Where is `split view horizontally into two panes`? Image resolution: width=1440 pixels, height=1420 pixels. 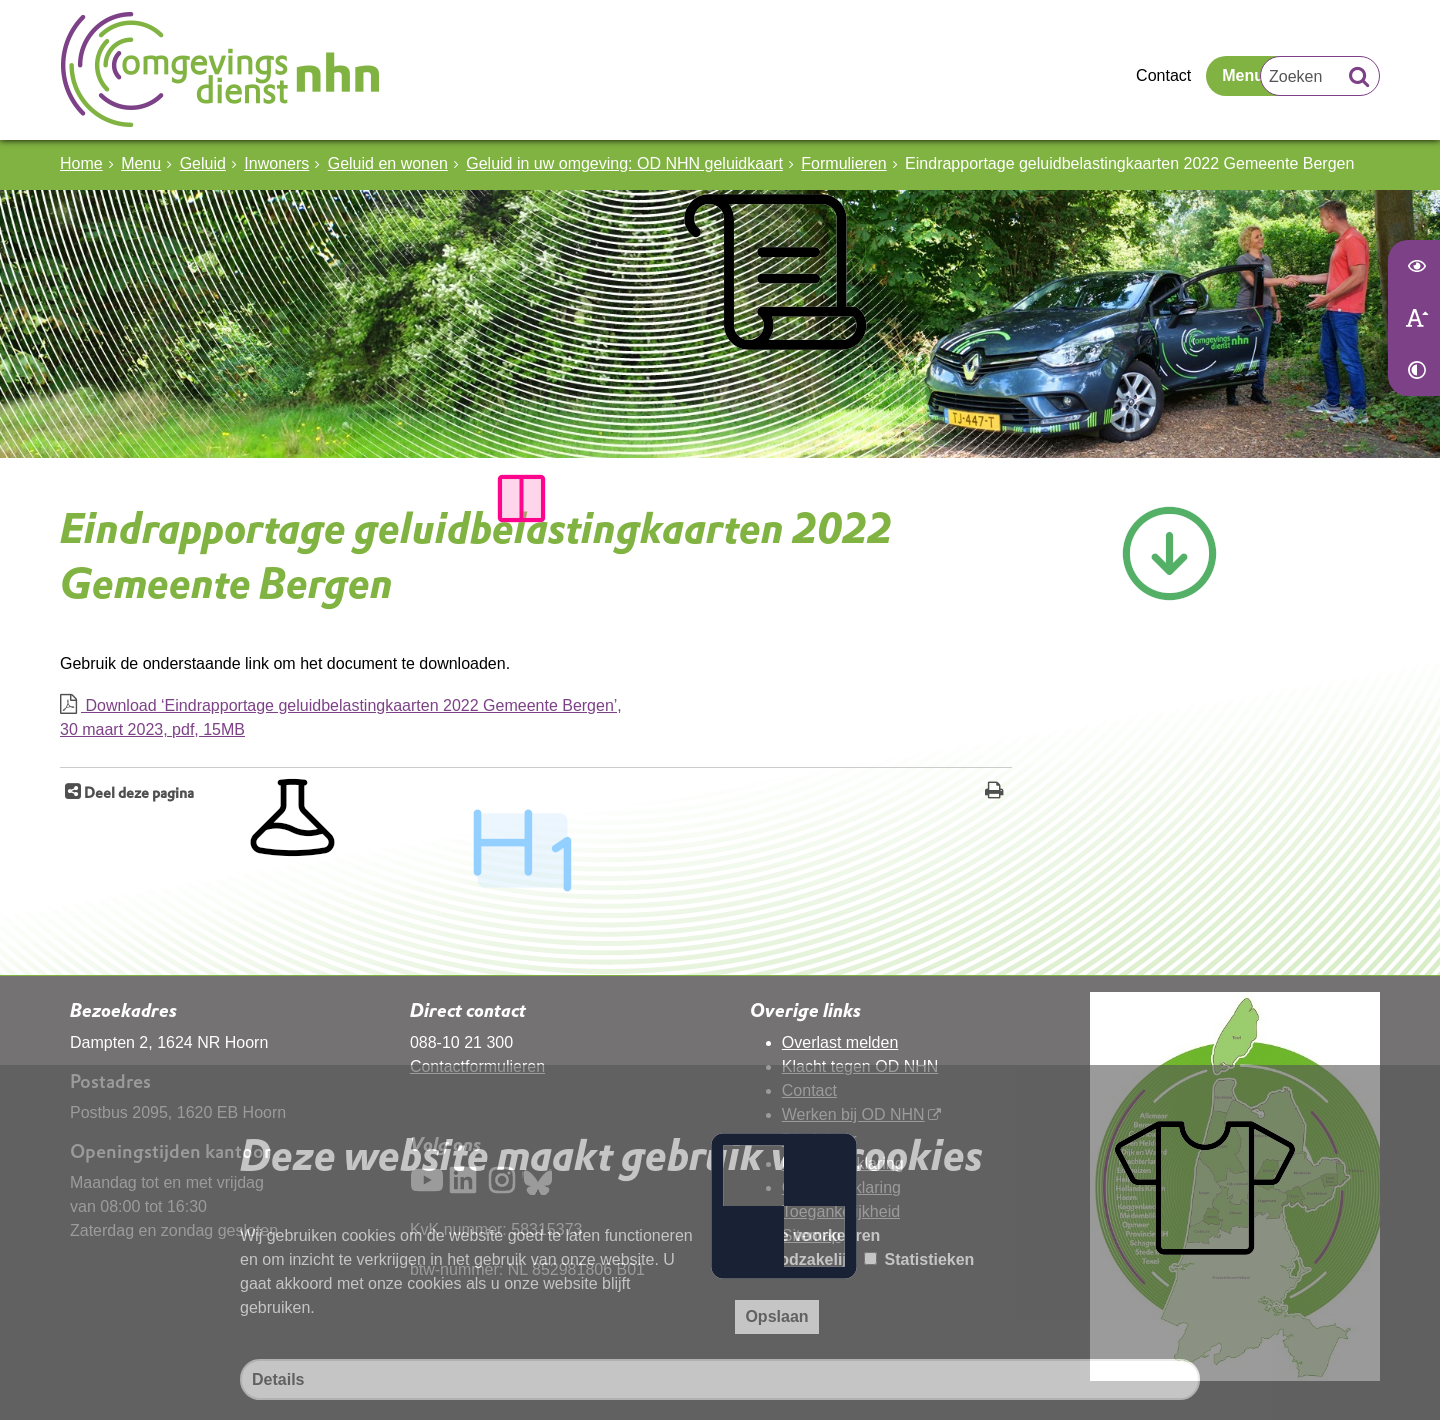 split view horizontally into two panes is located at coordinates (521, 498).